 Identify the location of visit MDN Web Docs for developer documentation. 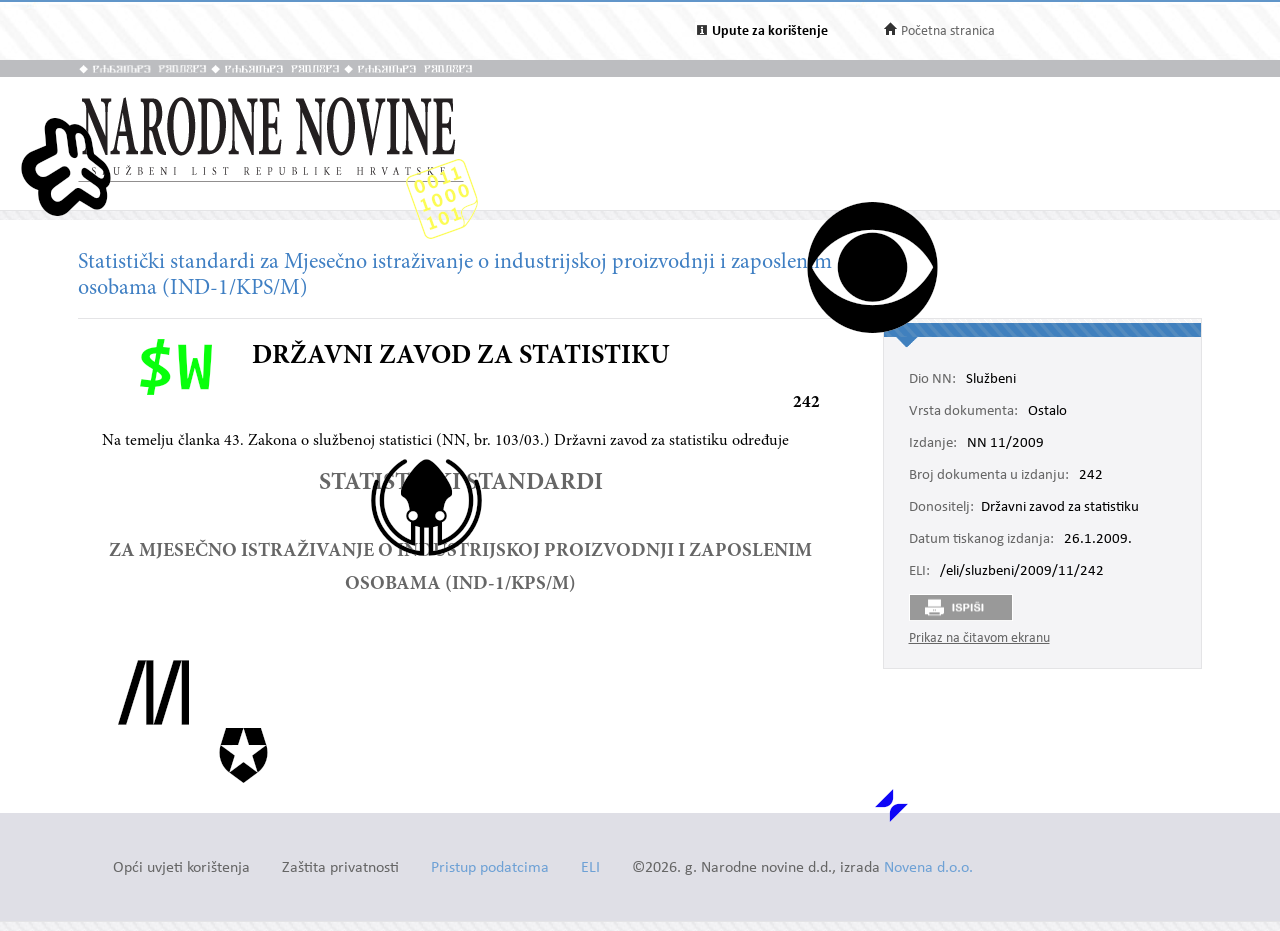
(153, 692).